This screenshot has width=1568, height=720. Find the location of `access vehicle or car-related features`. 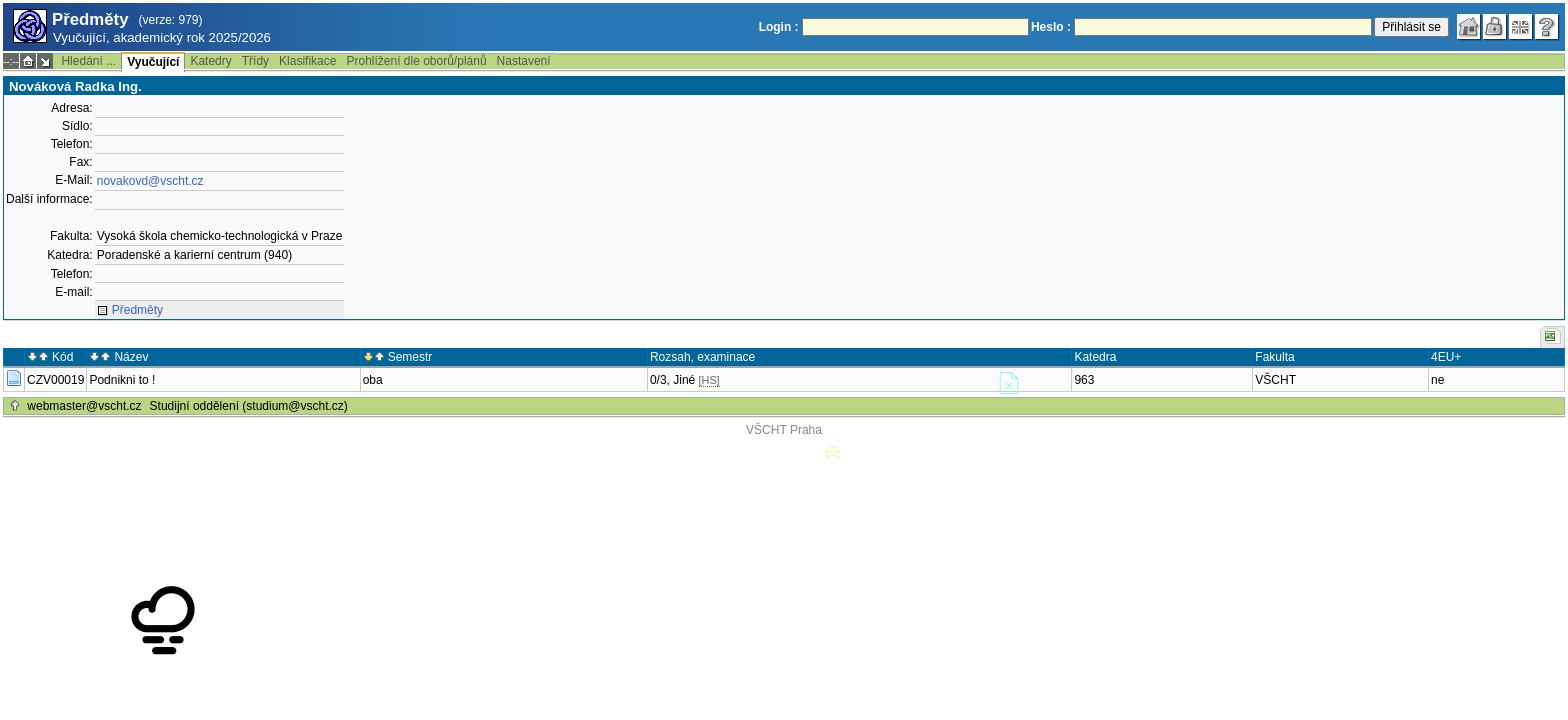

access vehicle or car-related features is located at coordinates (832, 452).